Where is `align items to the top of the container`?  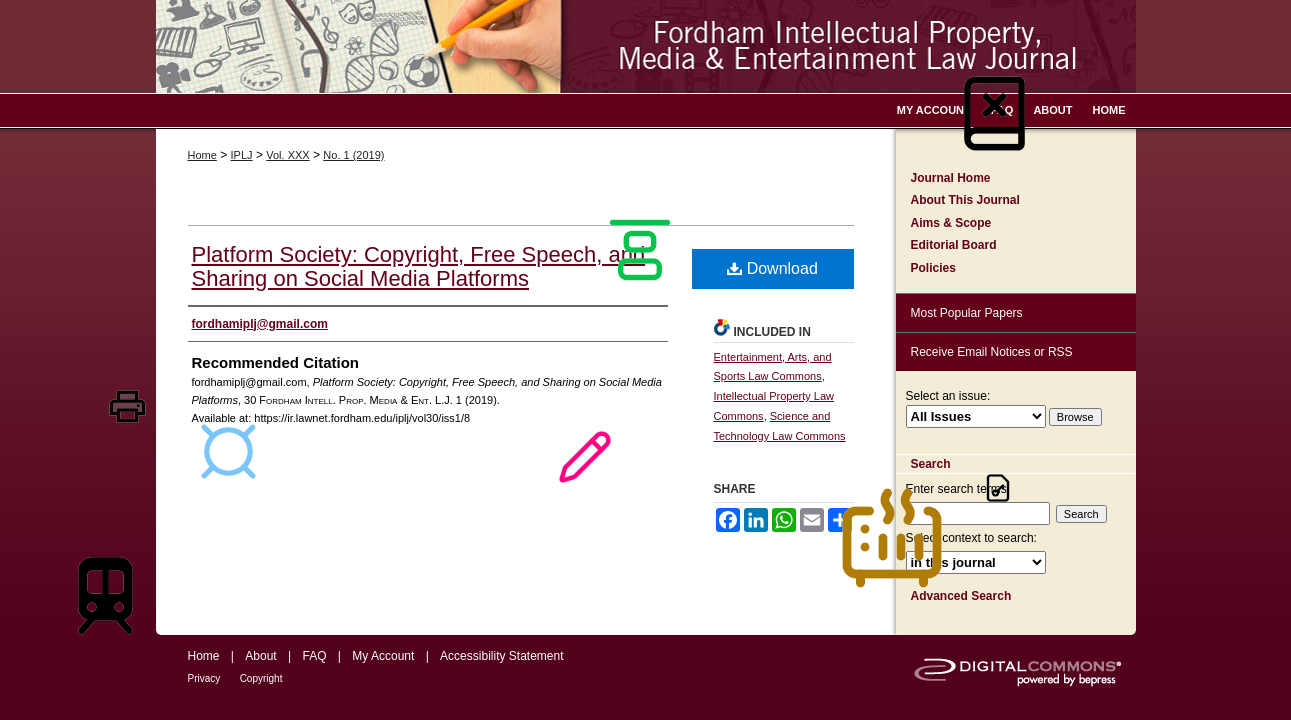
align items to the top of the container is located at coordinates (640, 250).